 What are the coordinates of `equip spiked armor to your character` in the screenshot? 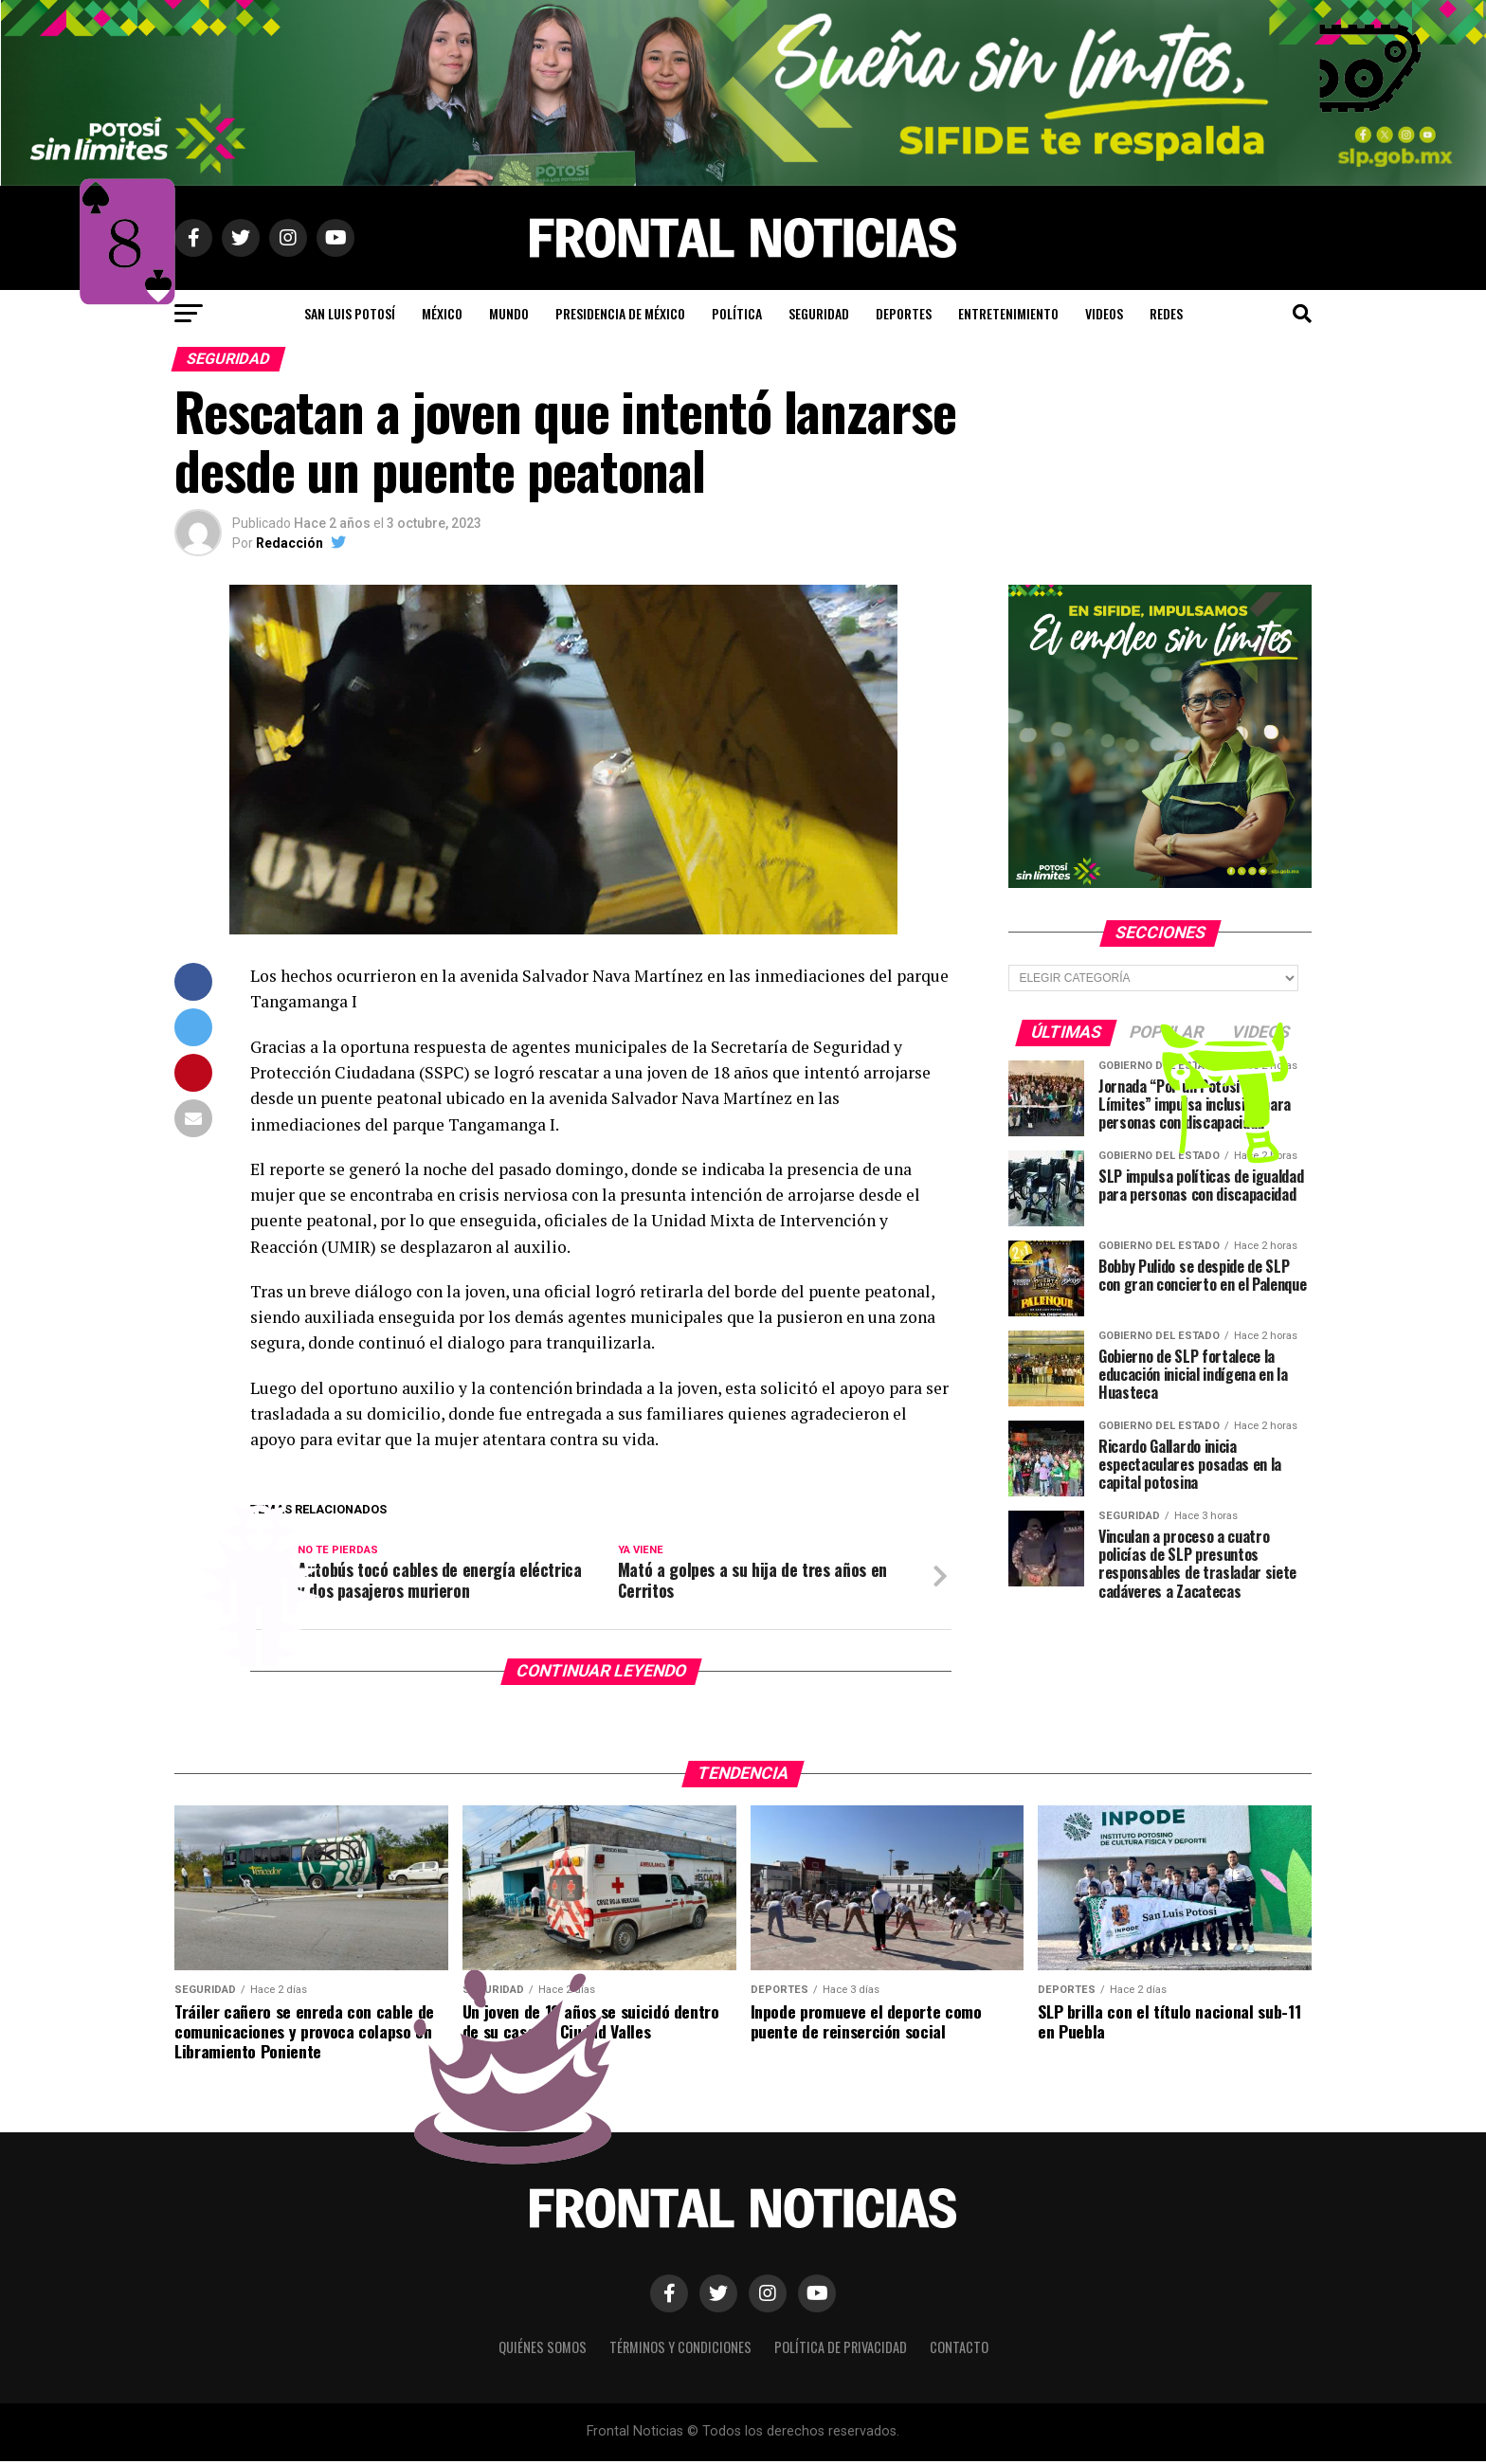 It's located at (259, 1585).